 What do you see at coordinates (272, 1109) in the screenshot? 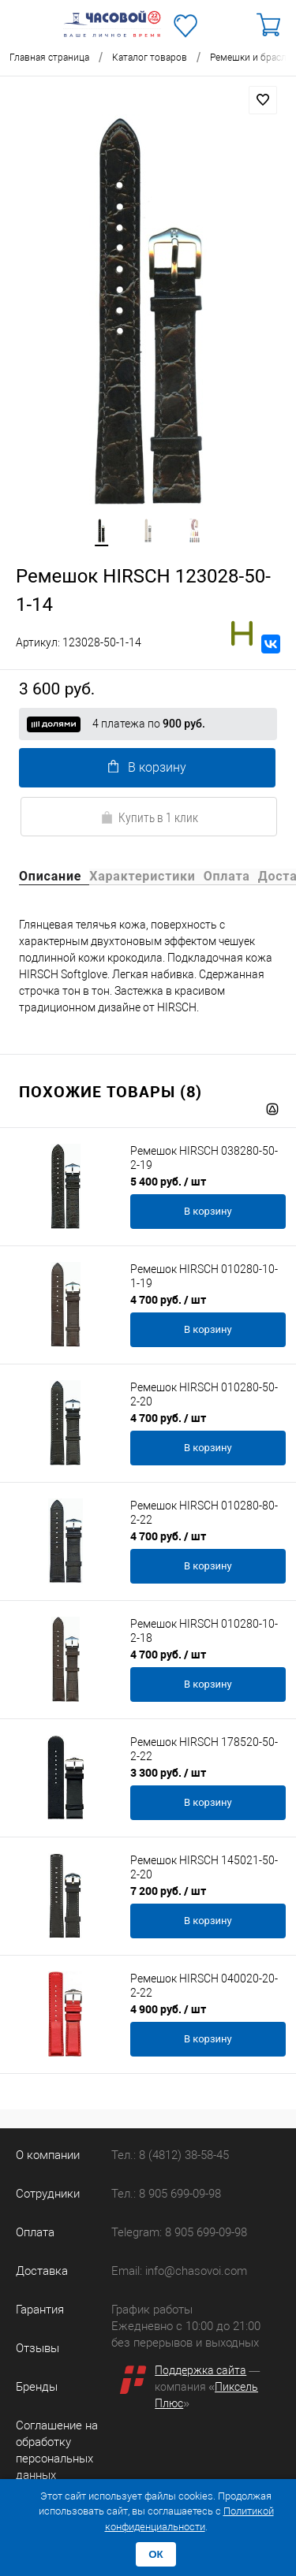
I see `AdonisJS framework logo` at bounding box center [272, 1109].